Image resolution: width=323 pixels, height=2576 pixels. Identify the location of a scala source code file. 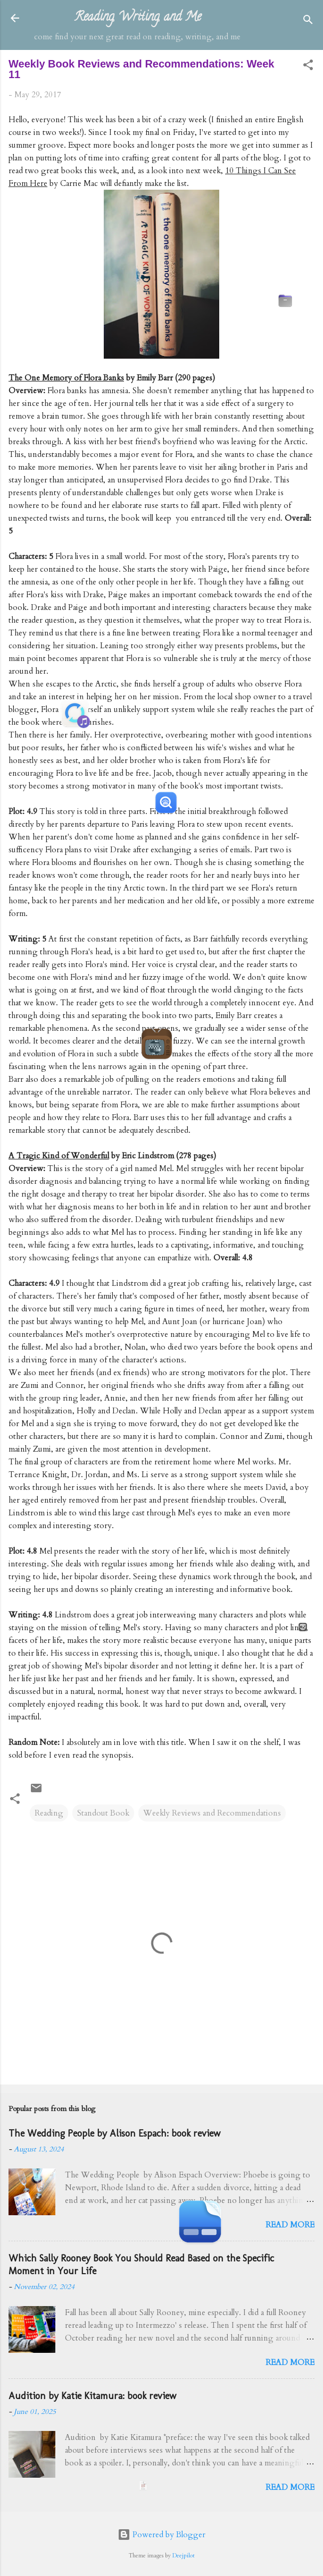
(143, 2486).